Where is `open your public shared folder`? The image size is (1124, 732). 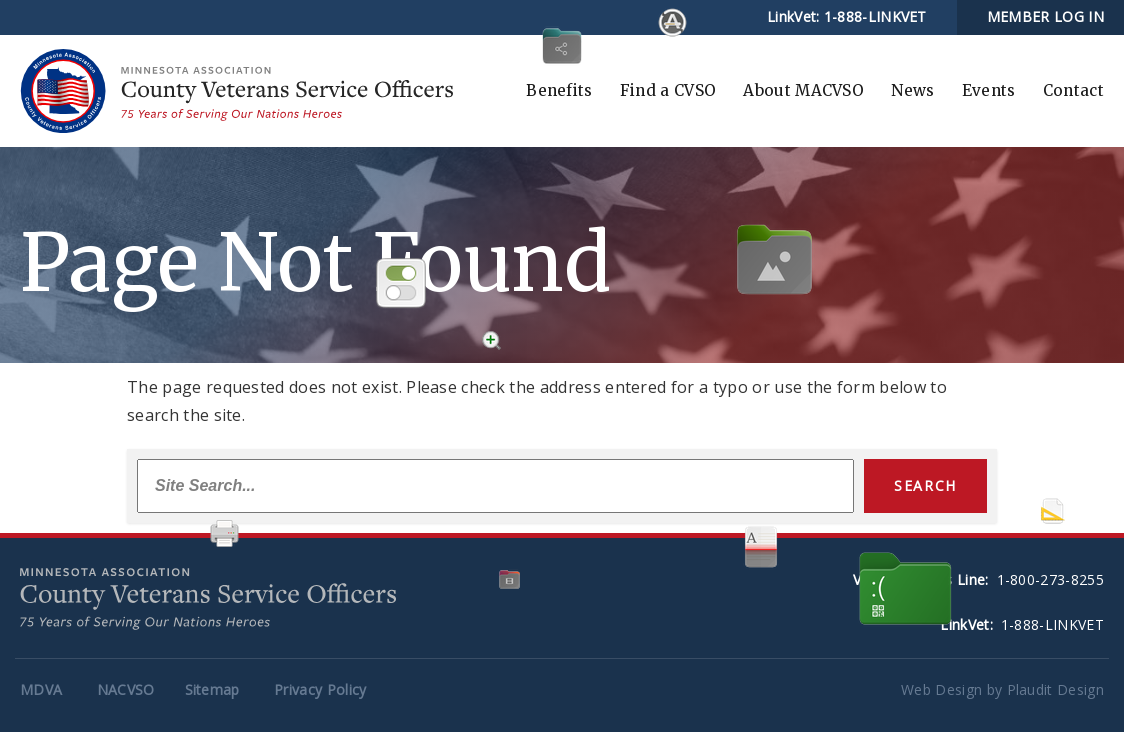 open your public shared folder is located at coordinates (562, 46).